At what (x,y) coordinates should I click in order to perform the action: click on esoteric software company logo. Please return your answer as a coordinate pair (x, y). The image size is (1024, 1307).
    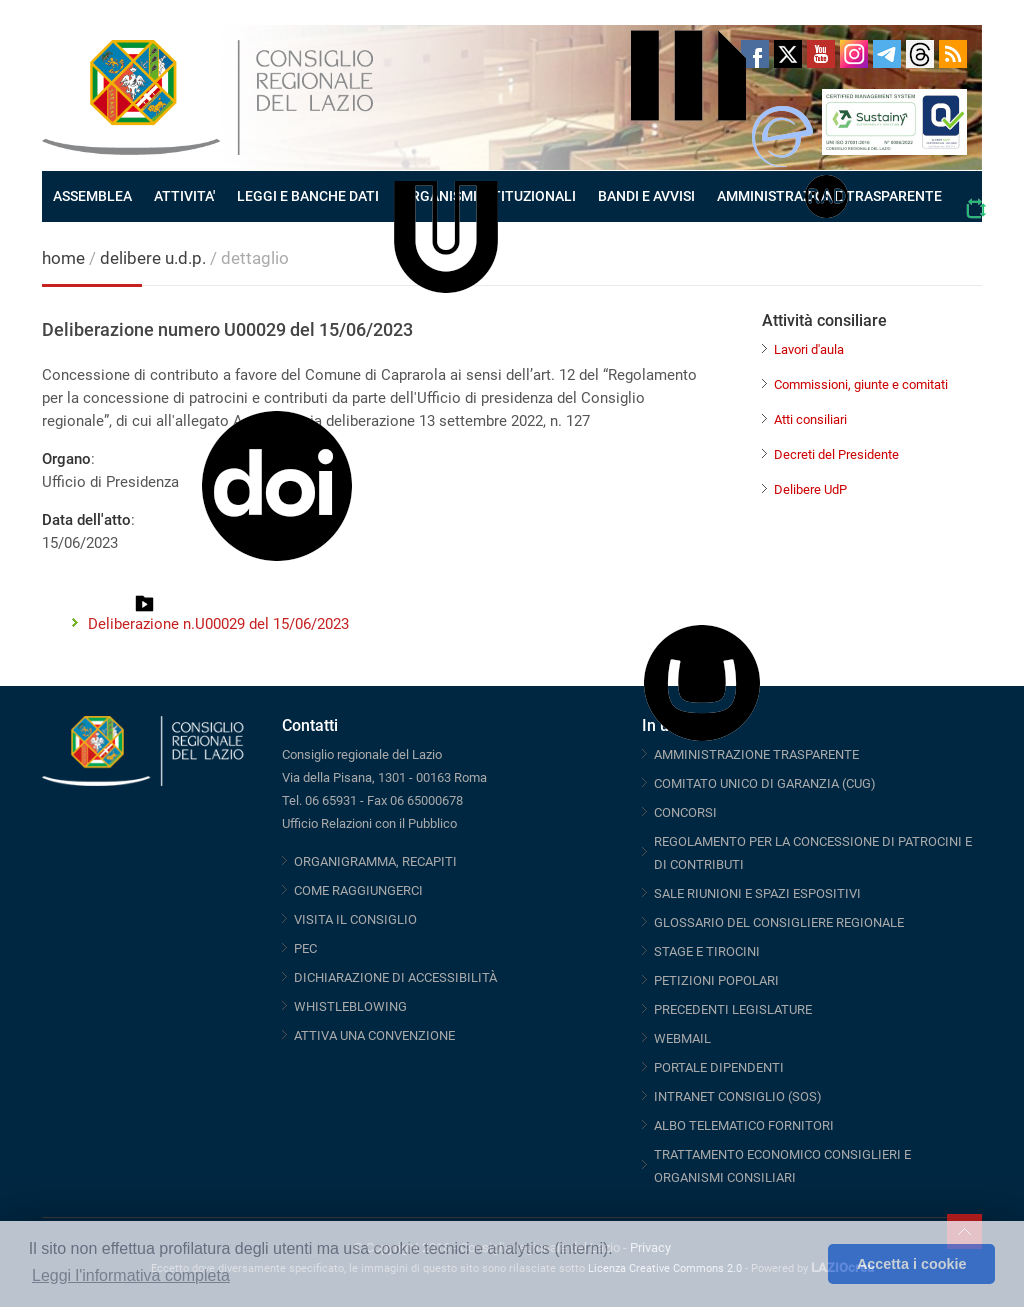
    Looking at the image, I should click on (782, 136).